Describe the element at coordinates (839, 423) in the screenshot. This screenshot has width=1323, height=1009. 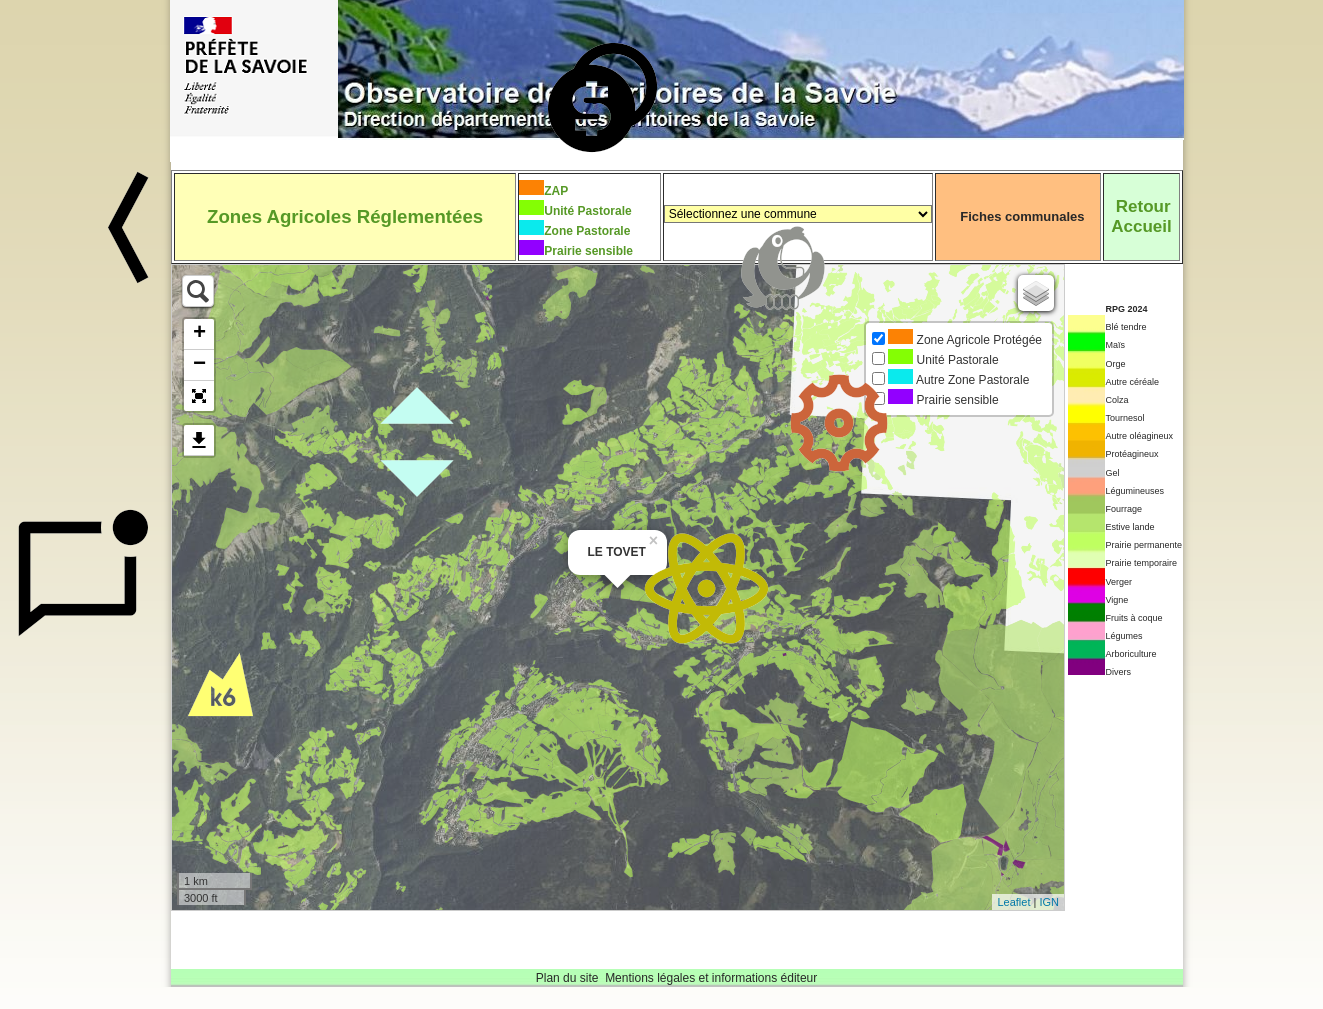
I see `access settings or preferences` at that location.